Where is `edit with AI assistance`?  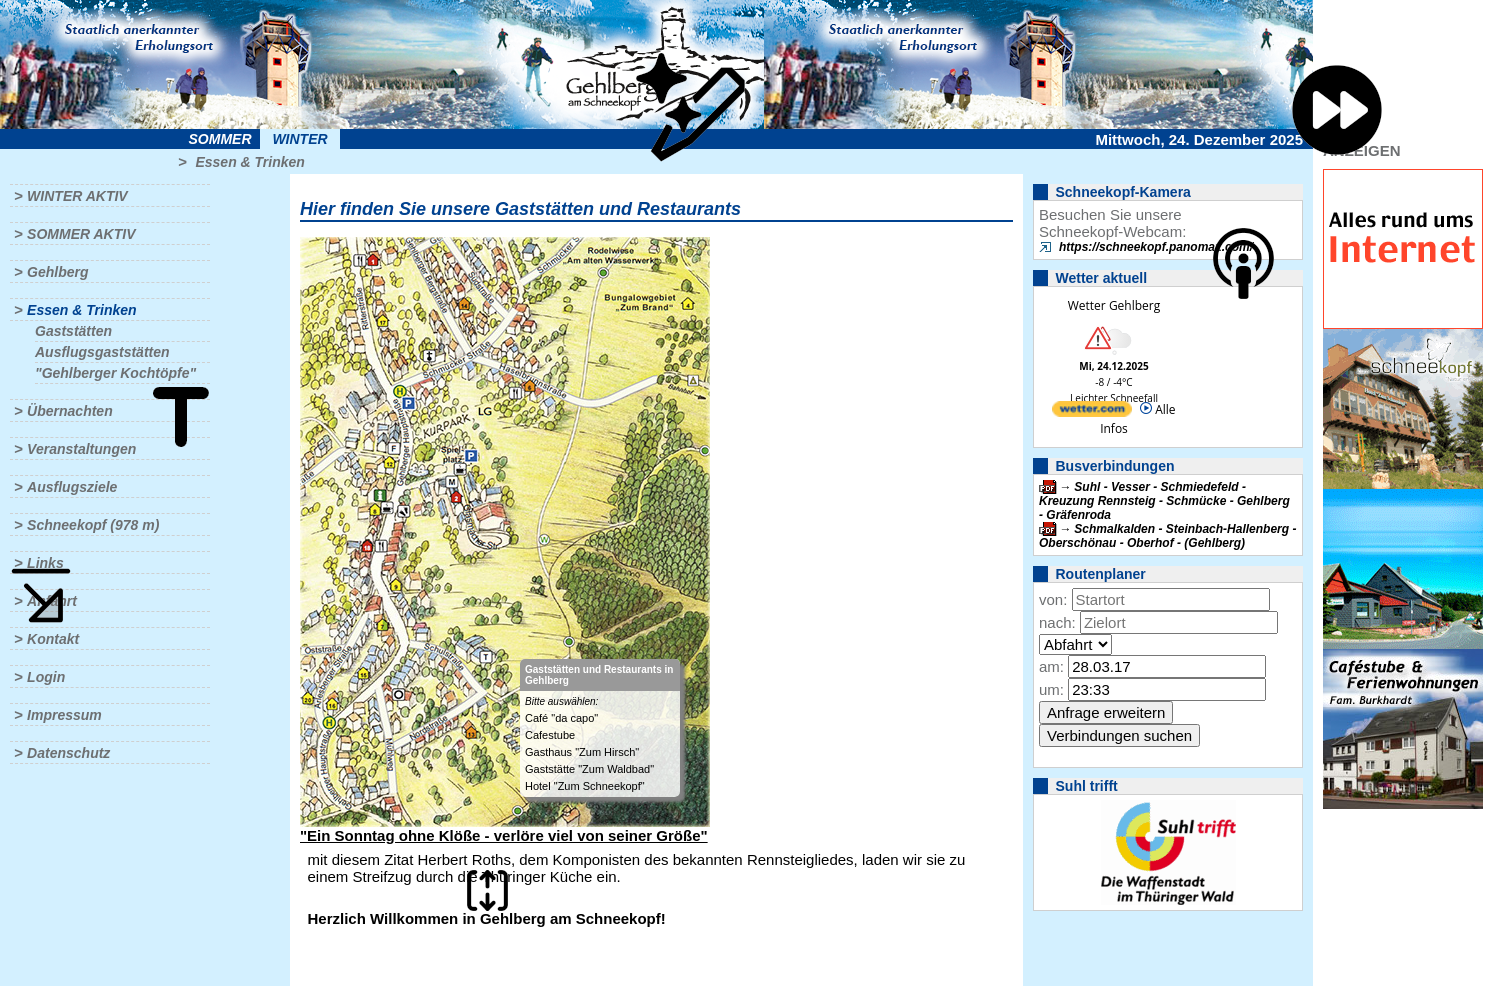
edit with AI assistance is located at coordinates (694, 111).